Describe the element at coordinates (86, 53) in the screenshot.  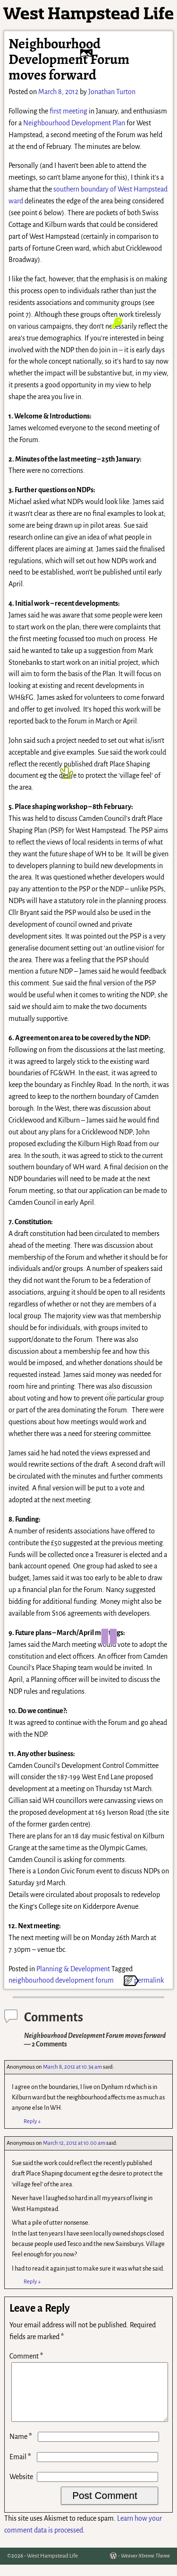
I see `view panorama or wide-angle photos` at that location.